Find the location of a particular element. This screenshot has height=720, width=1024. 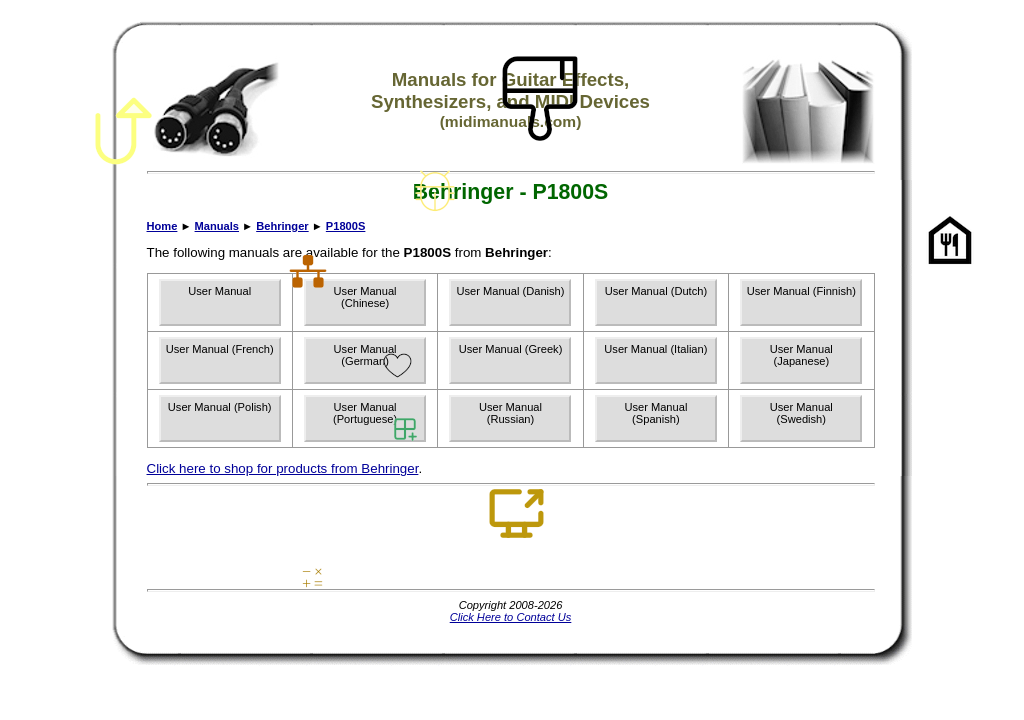

find nearby food banks or food assistance locations is located at coordinates (950, 240).